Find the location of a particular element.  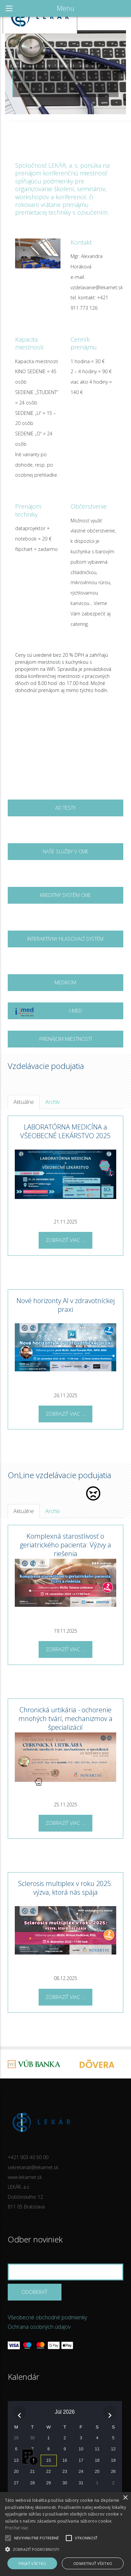

access boxing or combat sports content is located at coordinates (38, 1782).